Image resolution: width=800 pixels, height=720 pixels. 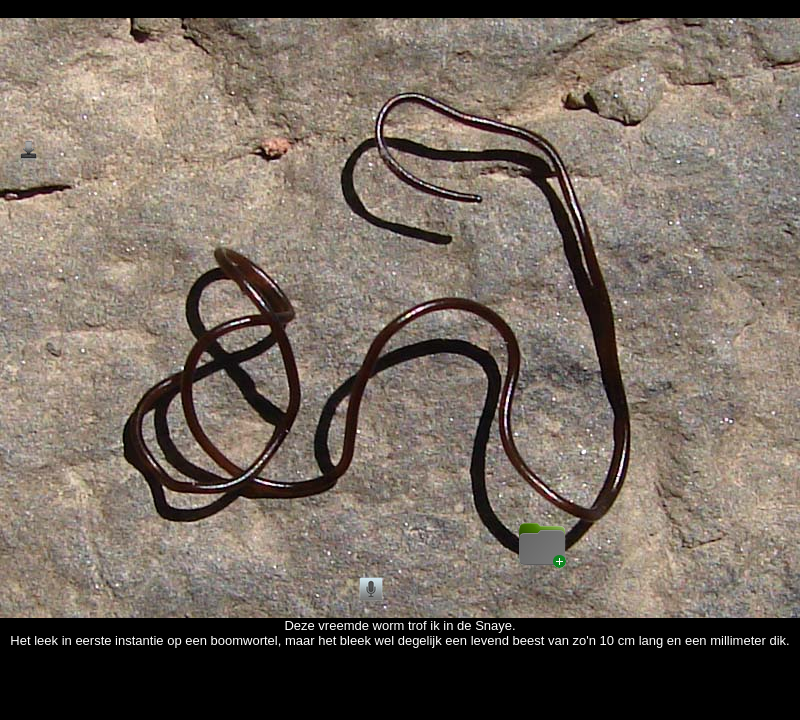 I want to click on update firmware on connected accessories, so click(x=28, y=151).